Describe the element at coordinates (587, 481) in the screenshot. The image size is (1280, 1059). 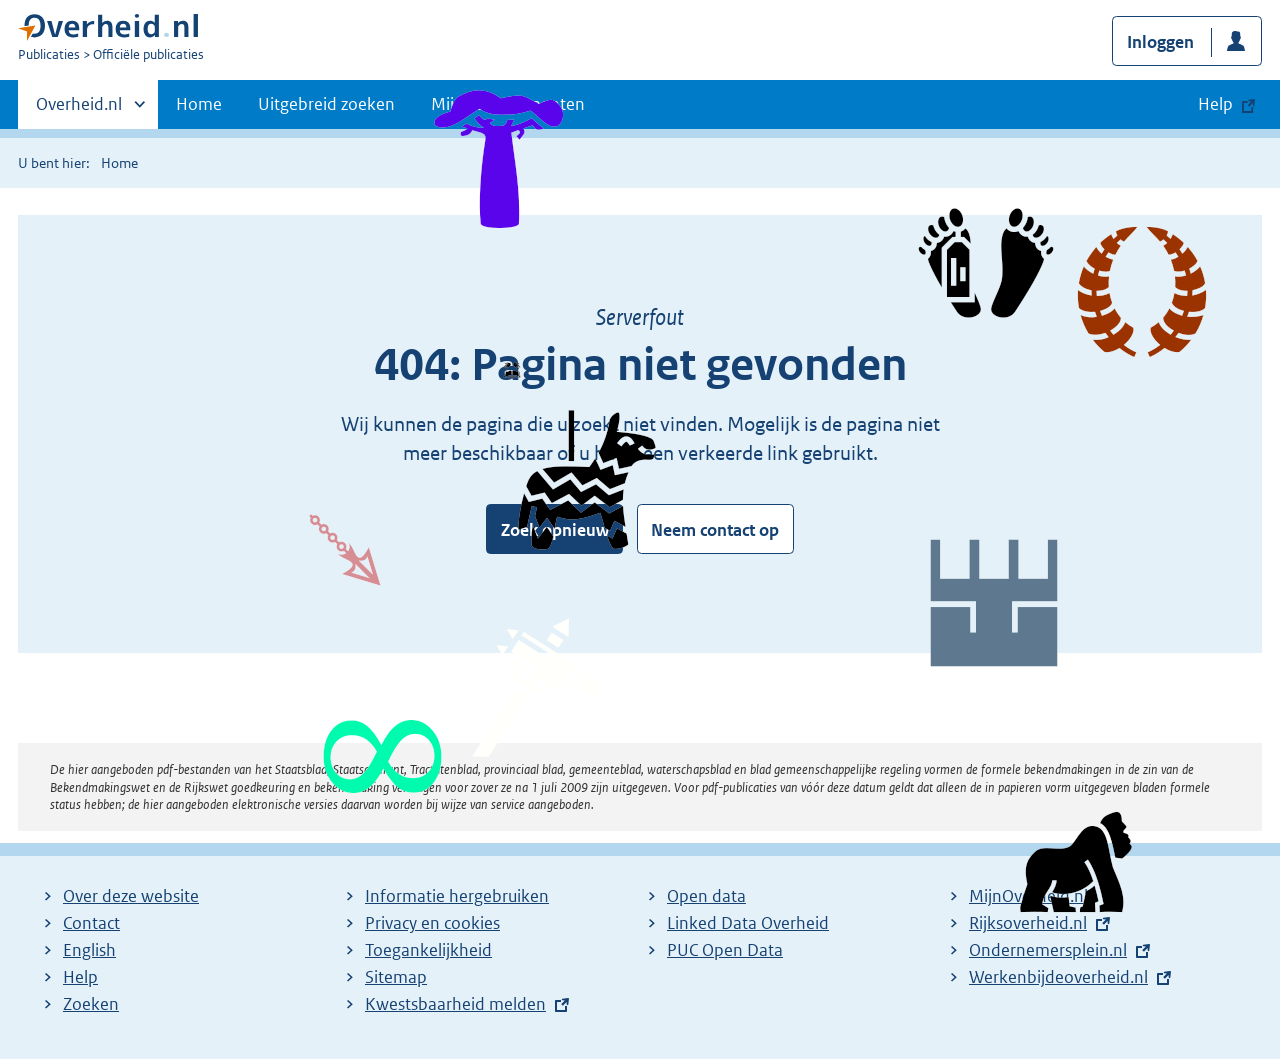
I see `party or celebration theme indicator` at that location.